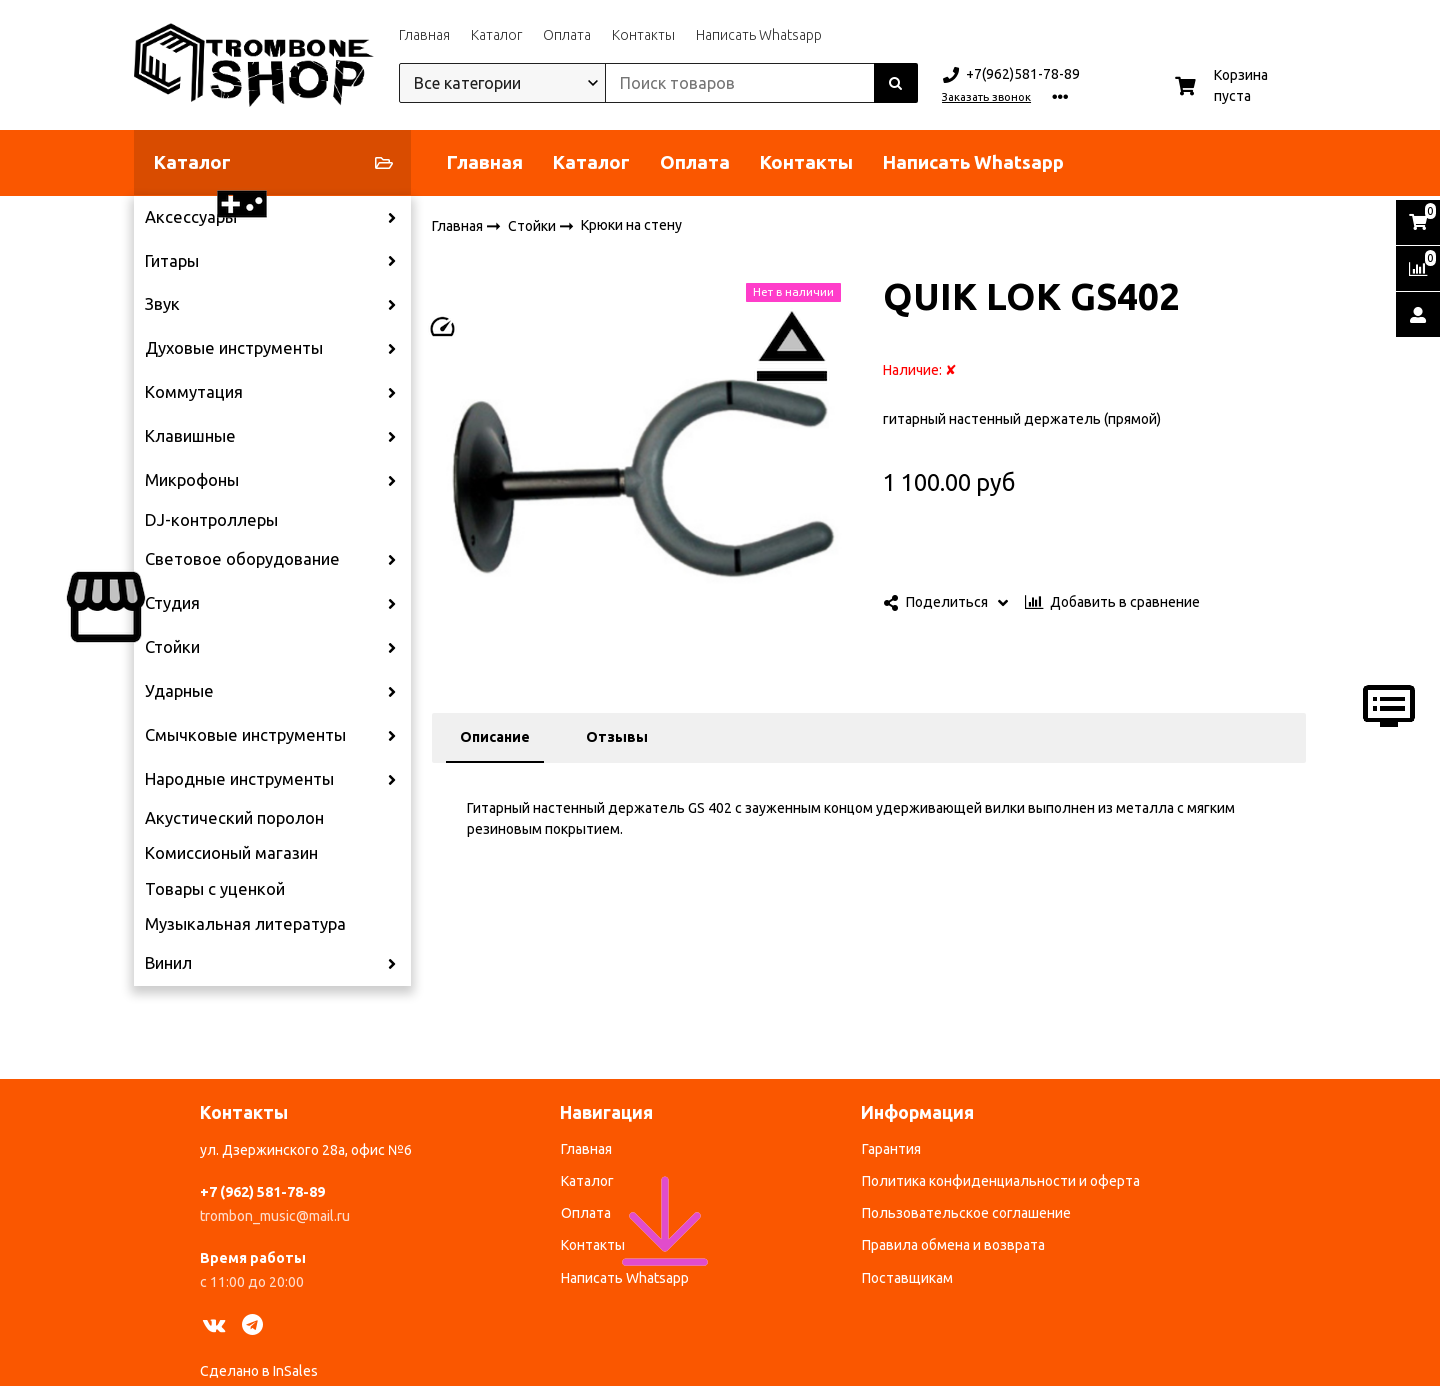 This screenshot has width=1440, height=1386. Describe the element at coordinates (1389, 706) in the screenshot. I see `access DVR or recorded content` at that location.